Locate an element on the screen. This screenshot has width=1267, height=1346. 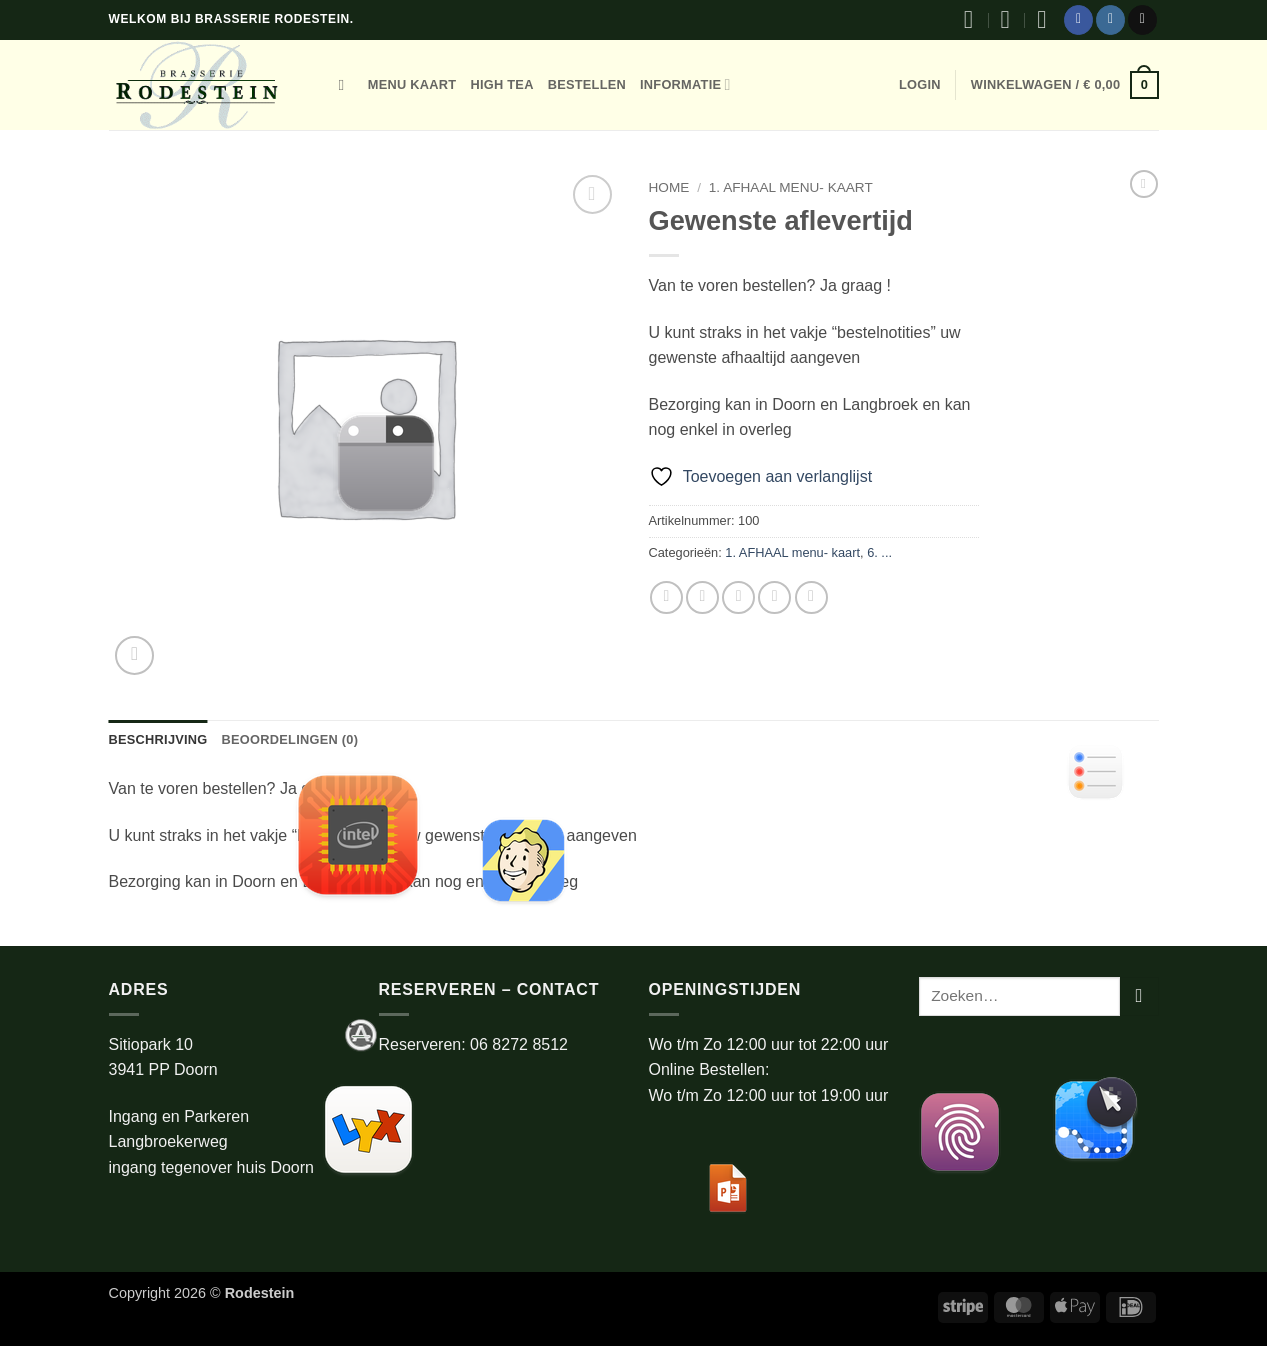
open fingerprint authentication settings is located at coordinates (960, 1132).